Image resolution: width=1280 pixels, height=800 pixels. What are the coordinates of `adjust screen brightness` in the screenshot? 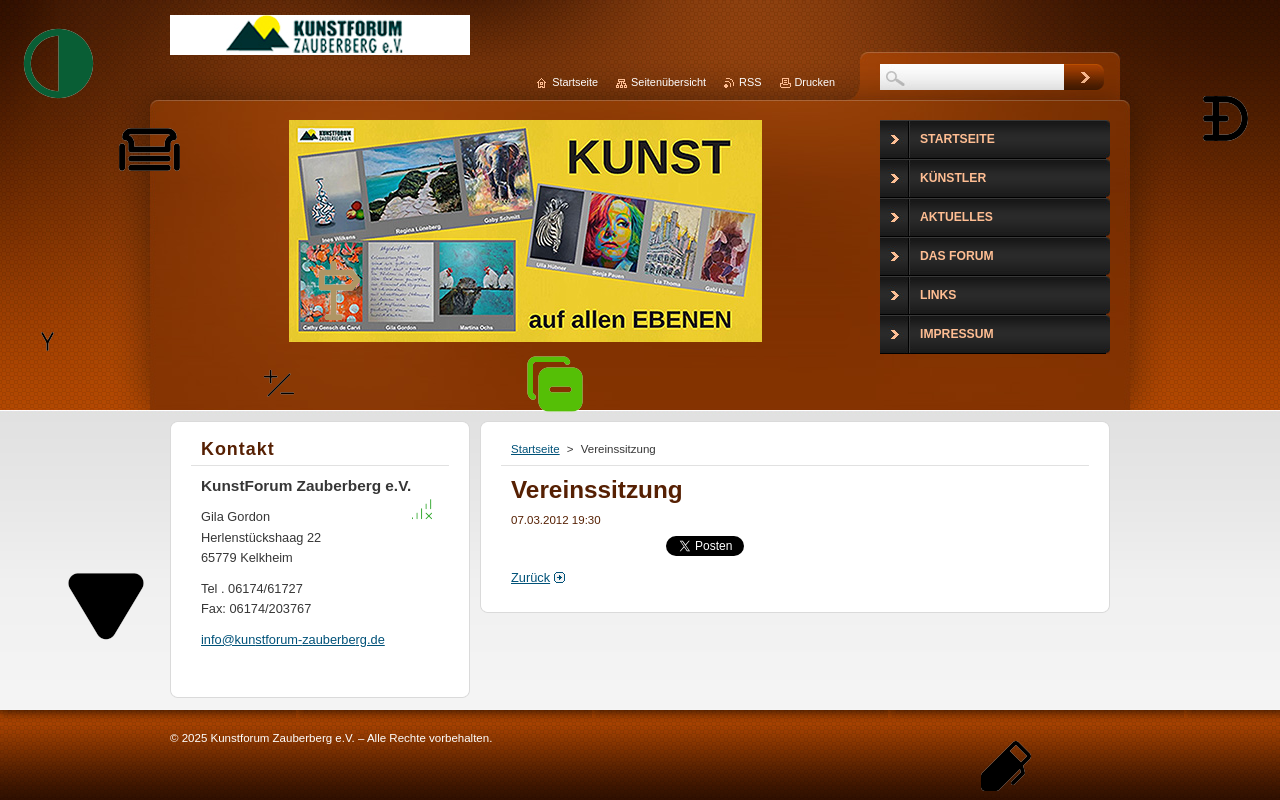 It's located at (58, 63).